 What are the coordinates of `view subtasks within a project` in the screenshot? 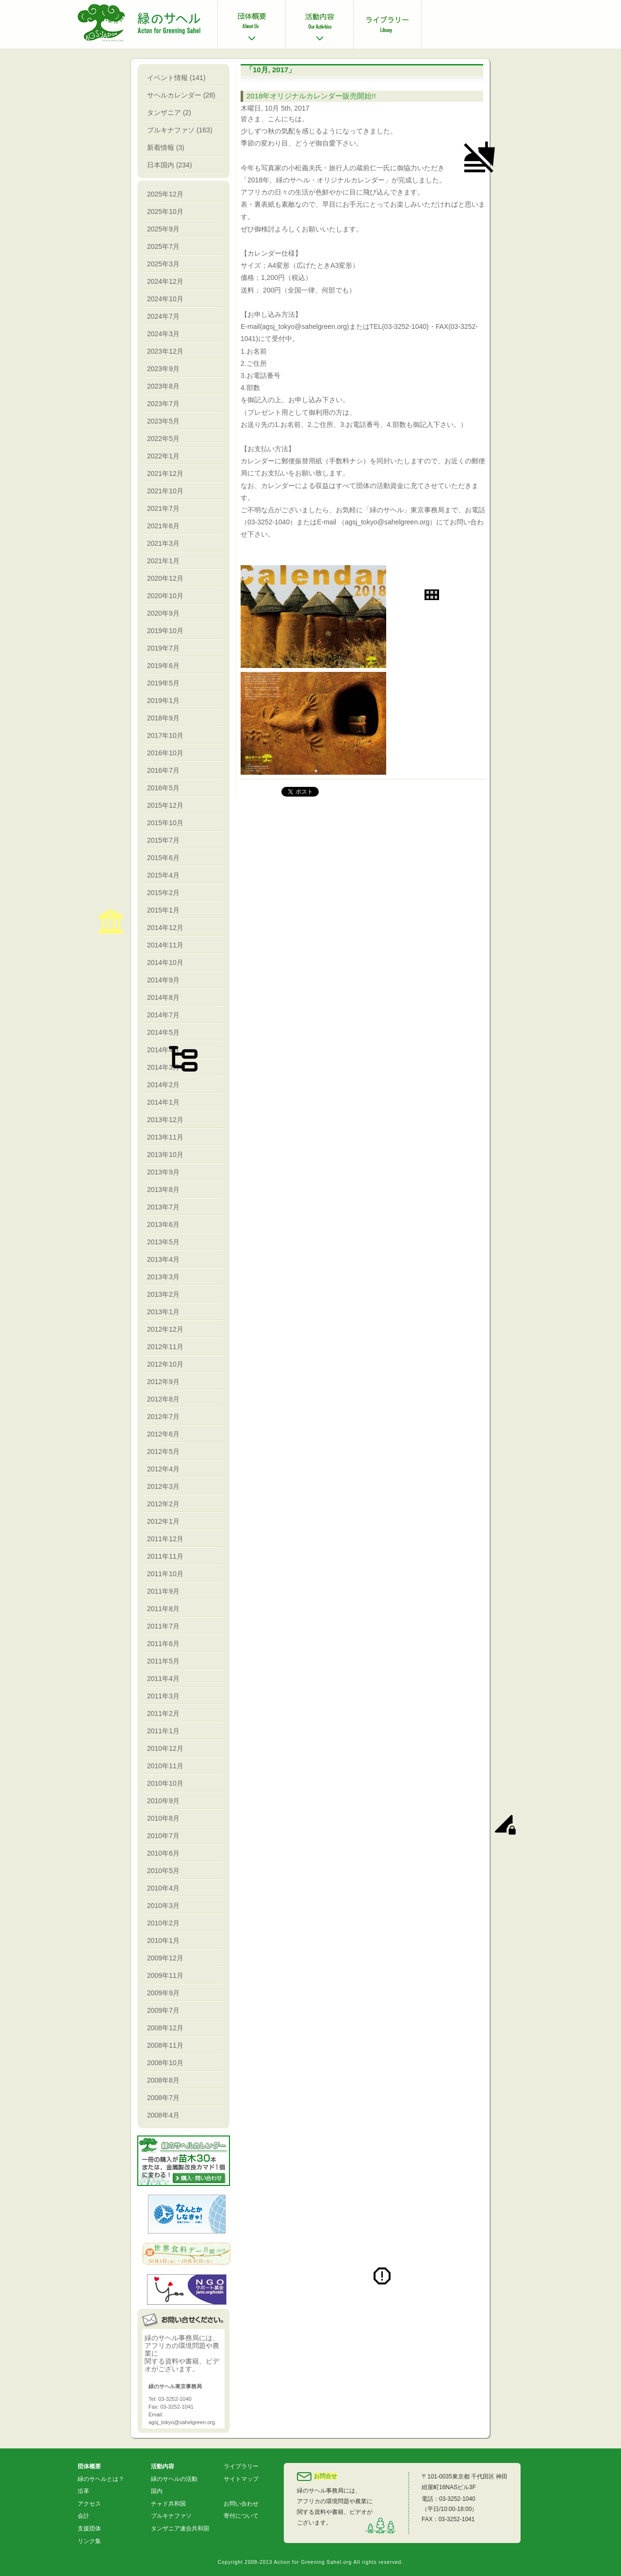 It's located at (183, 1059).